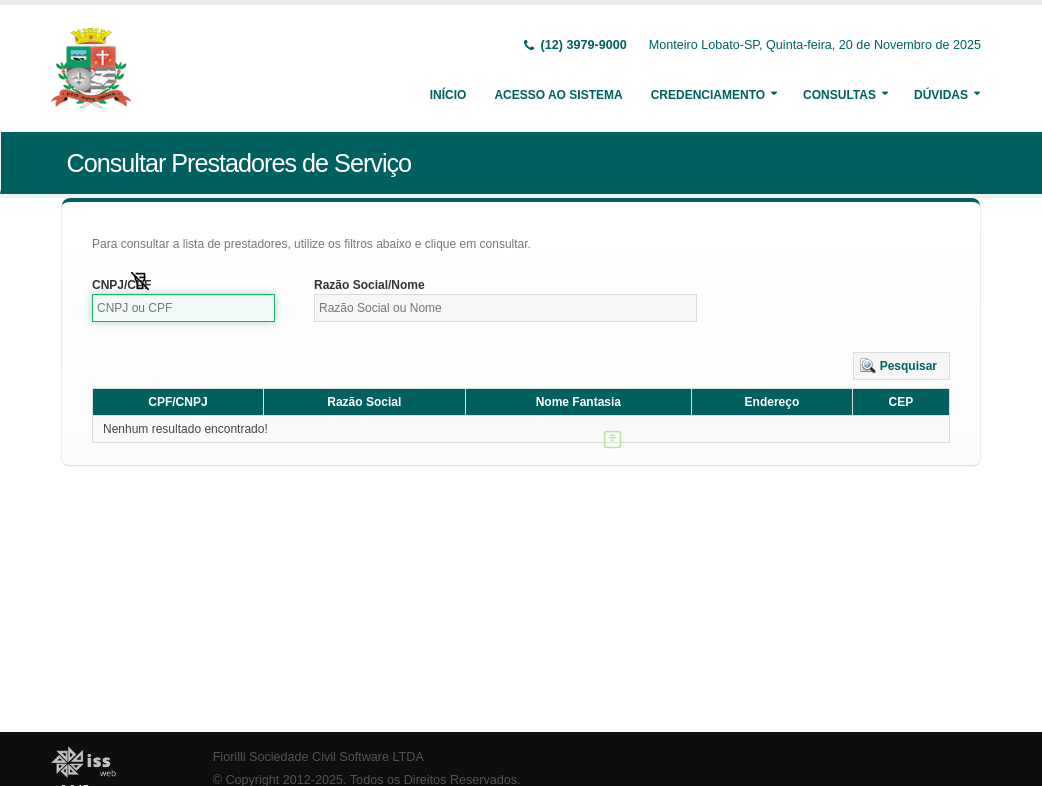 The image size is (1042, 786). What do you see at coordinates (612, 439) in the screenshot?
I see `align content to top center of container` at bounding box center [612, 439].